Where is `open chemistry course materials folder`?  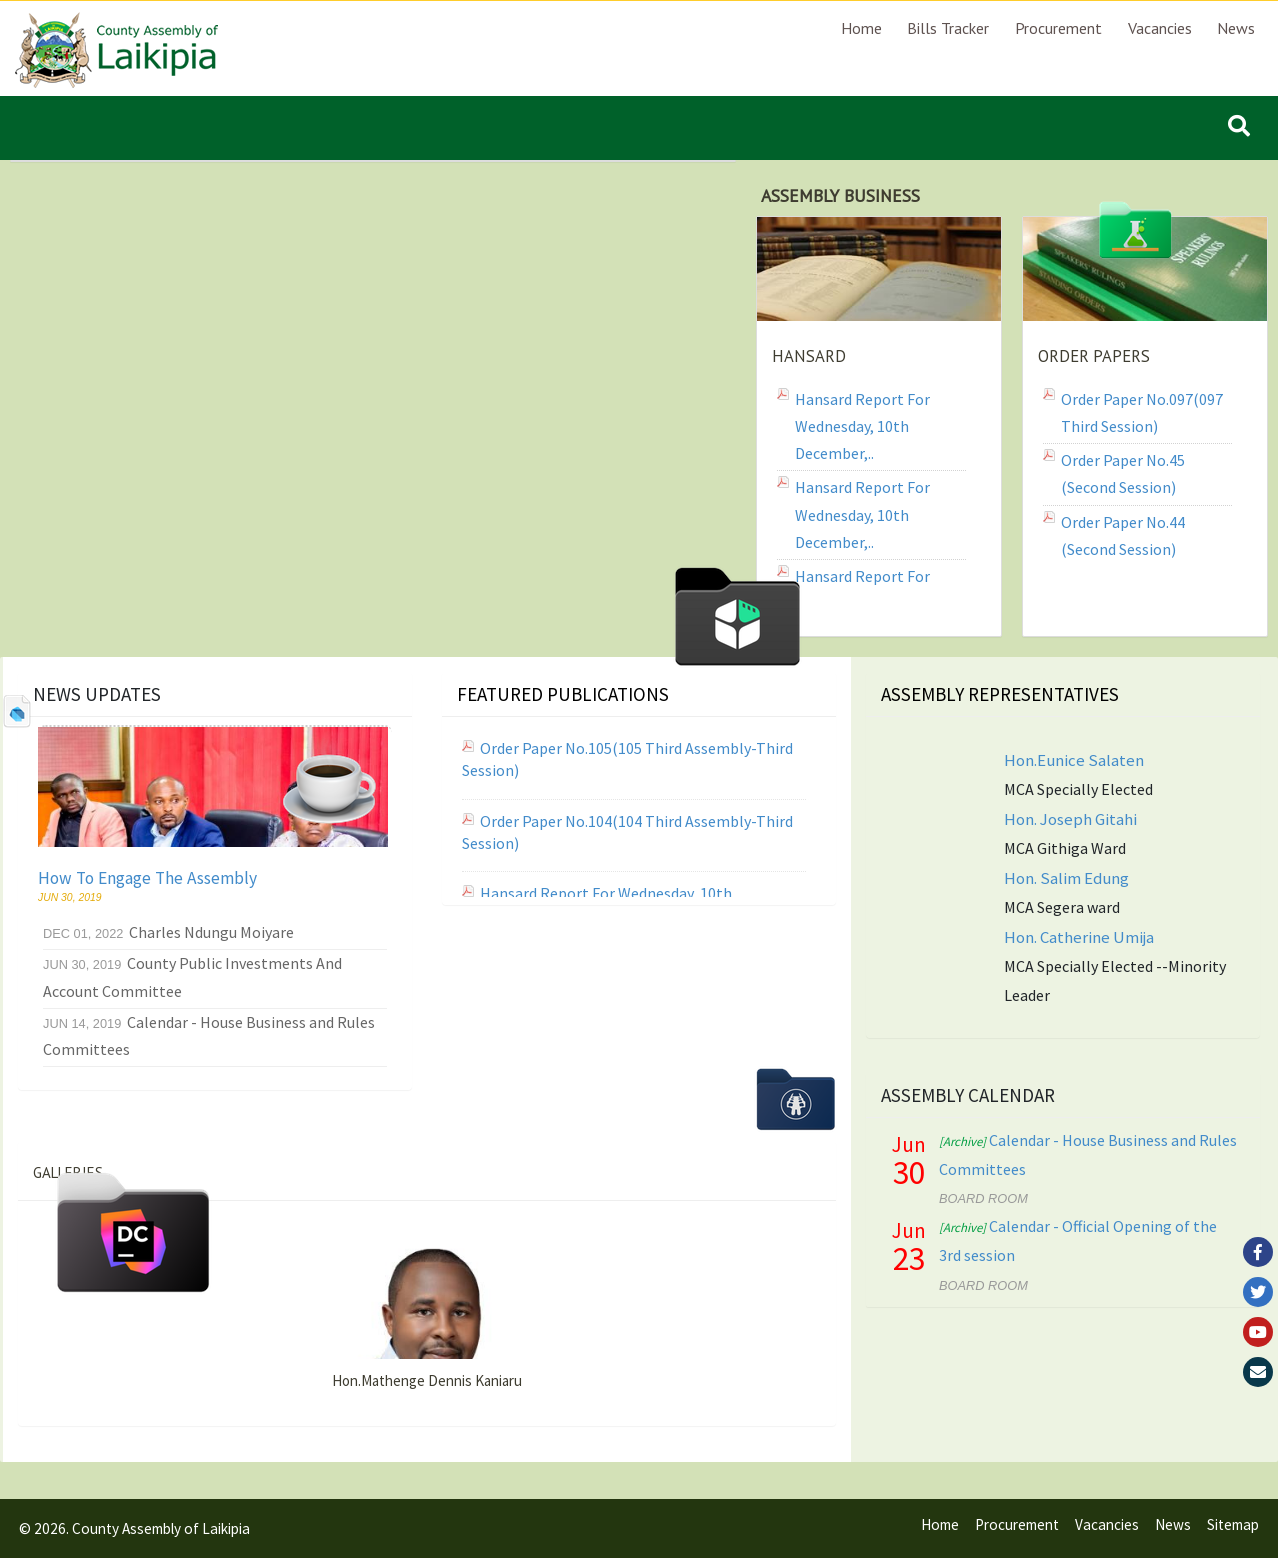
open chemistry course materials folder is located at coordinates (1135, 232).